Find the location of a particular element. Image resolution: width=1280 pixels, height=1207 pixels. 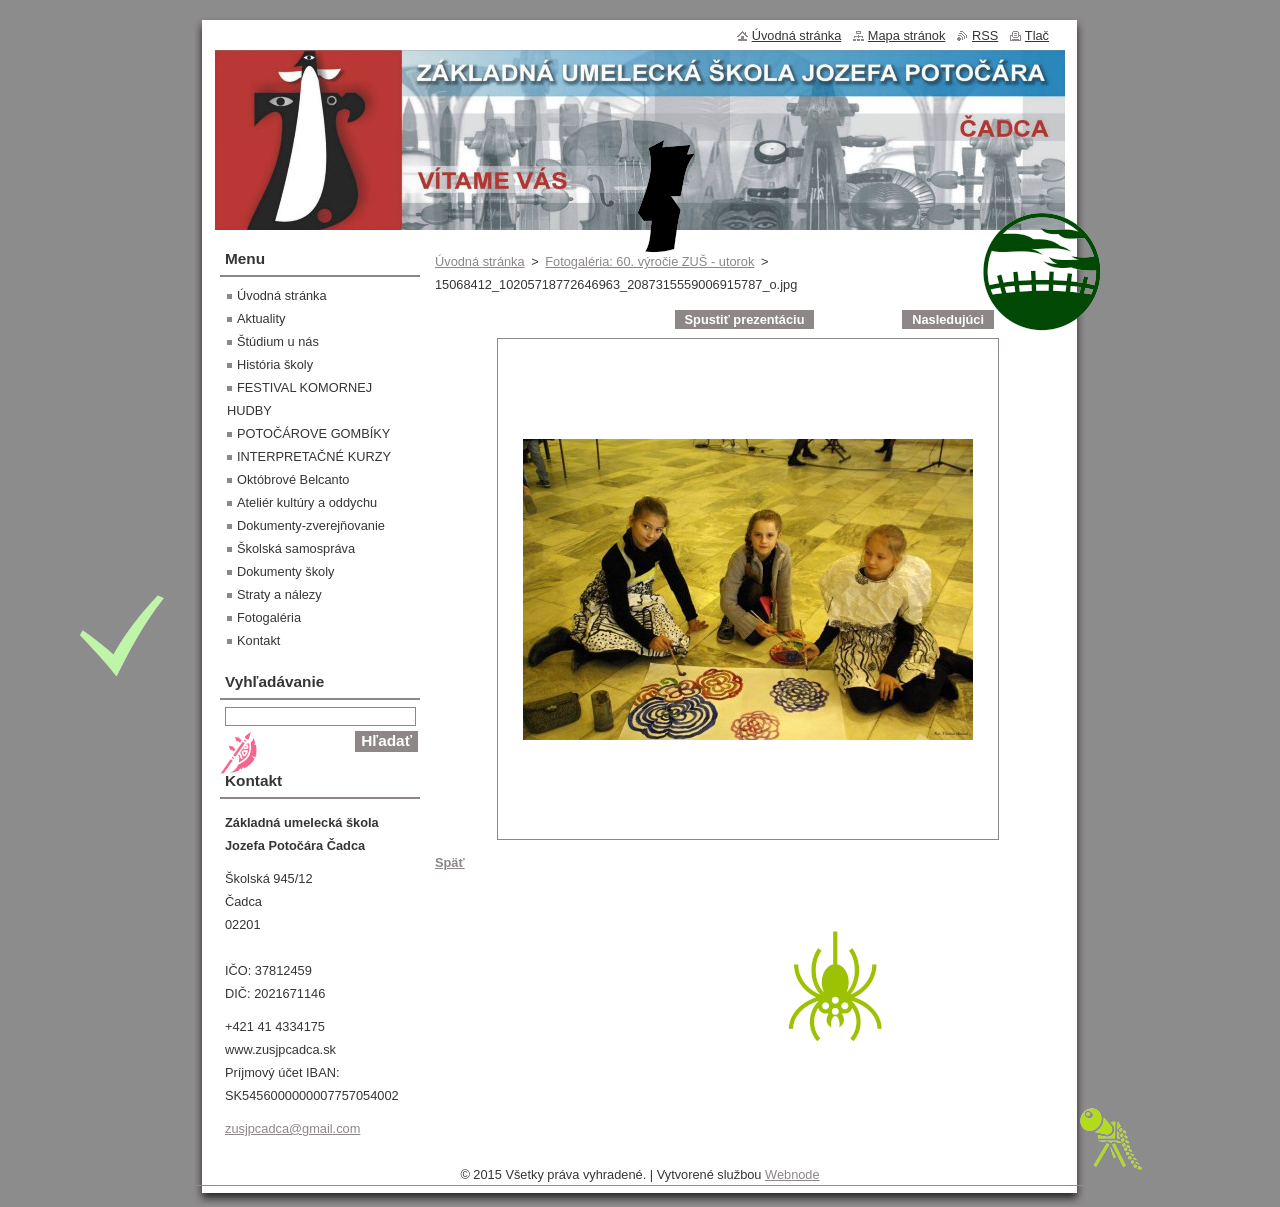

access farm or agricultural settings is located at coordinates (1041, 271).